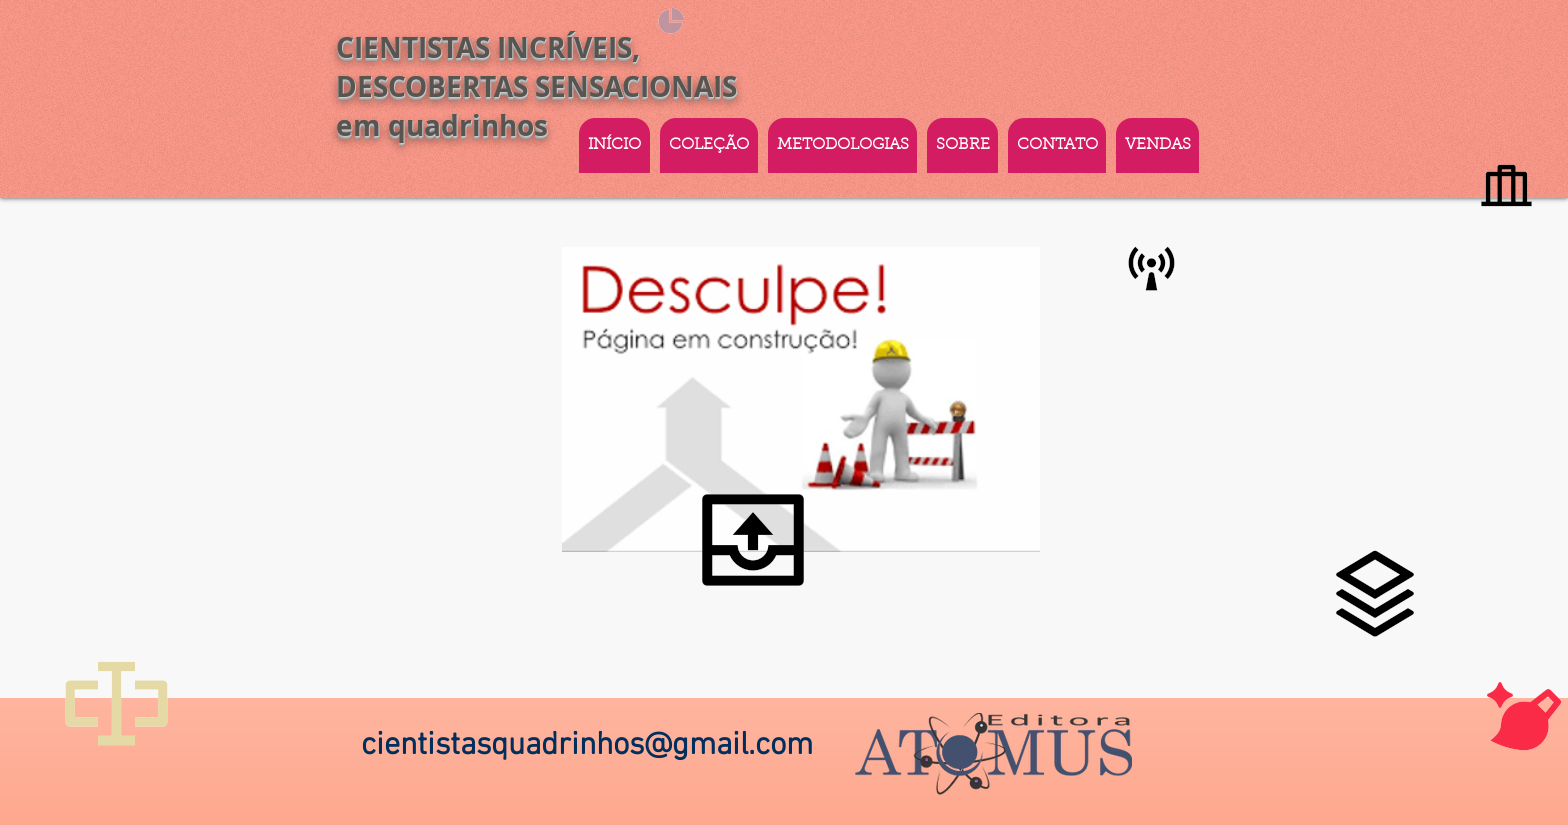 The width and height of the screenshot is (1568, 825). Describe the element at coordinates (1375, 595) in the screenshot. I see `view stacked layers or content` at that location.